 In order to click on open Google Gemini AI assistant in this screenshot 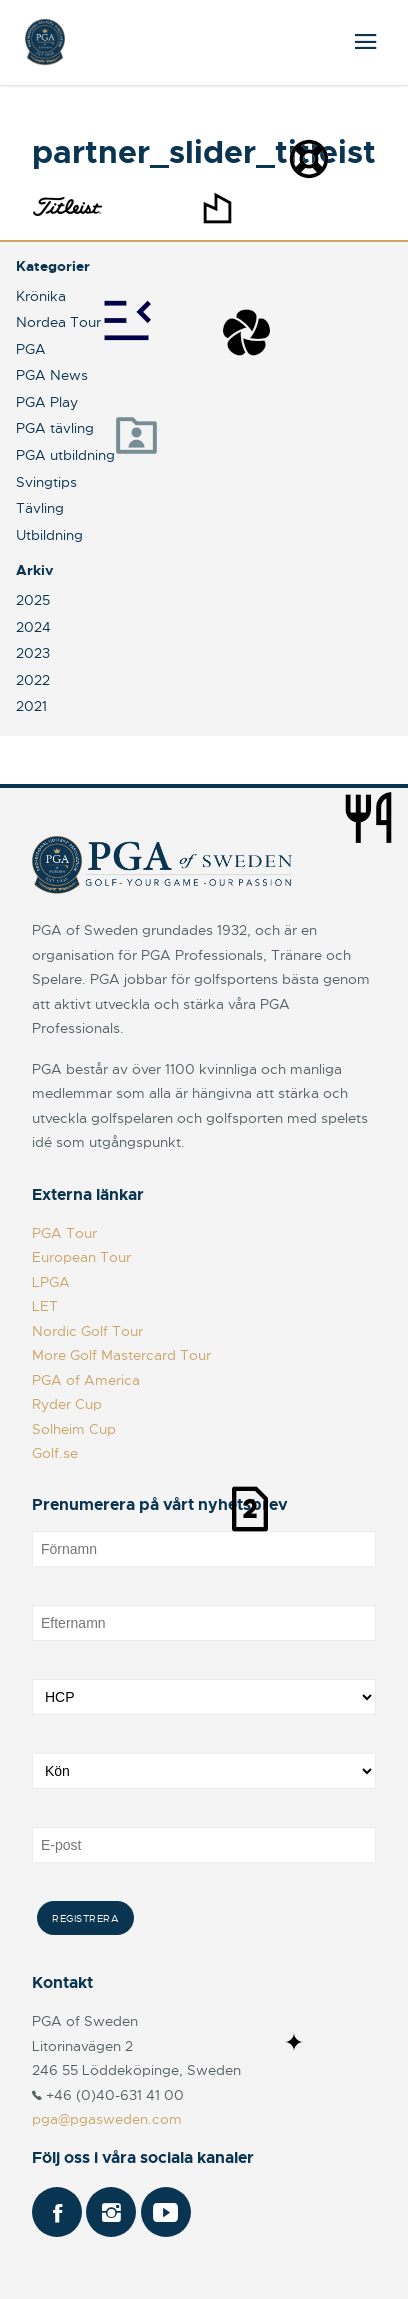, I will do `click(294, 2042)`.